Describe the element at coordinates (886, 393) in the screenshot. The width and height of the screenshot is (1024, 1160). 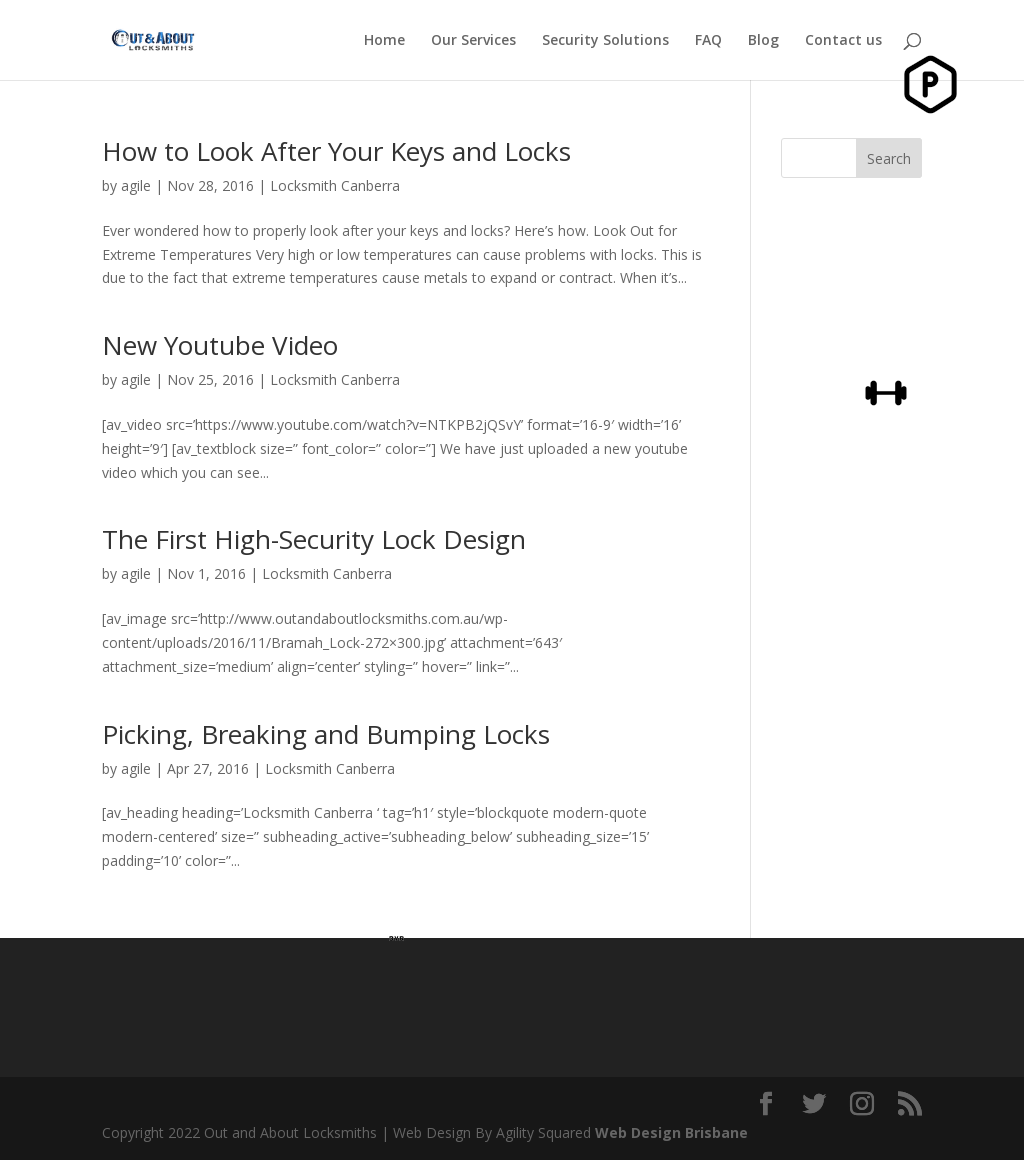
I see `access workout or fitness features` at that location.